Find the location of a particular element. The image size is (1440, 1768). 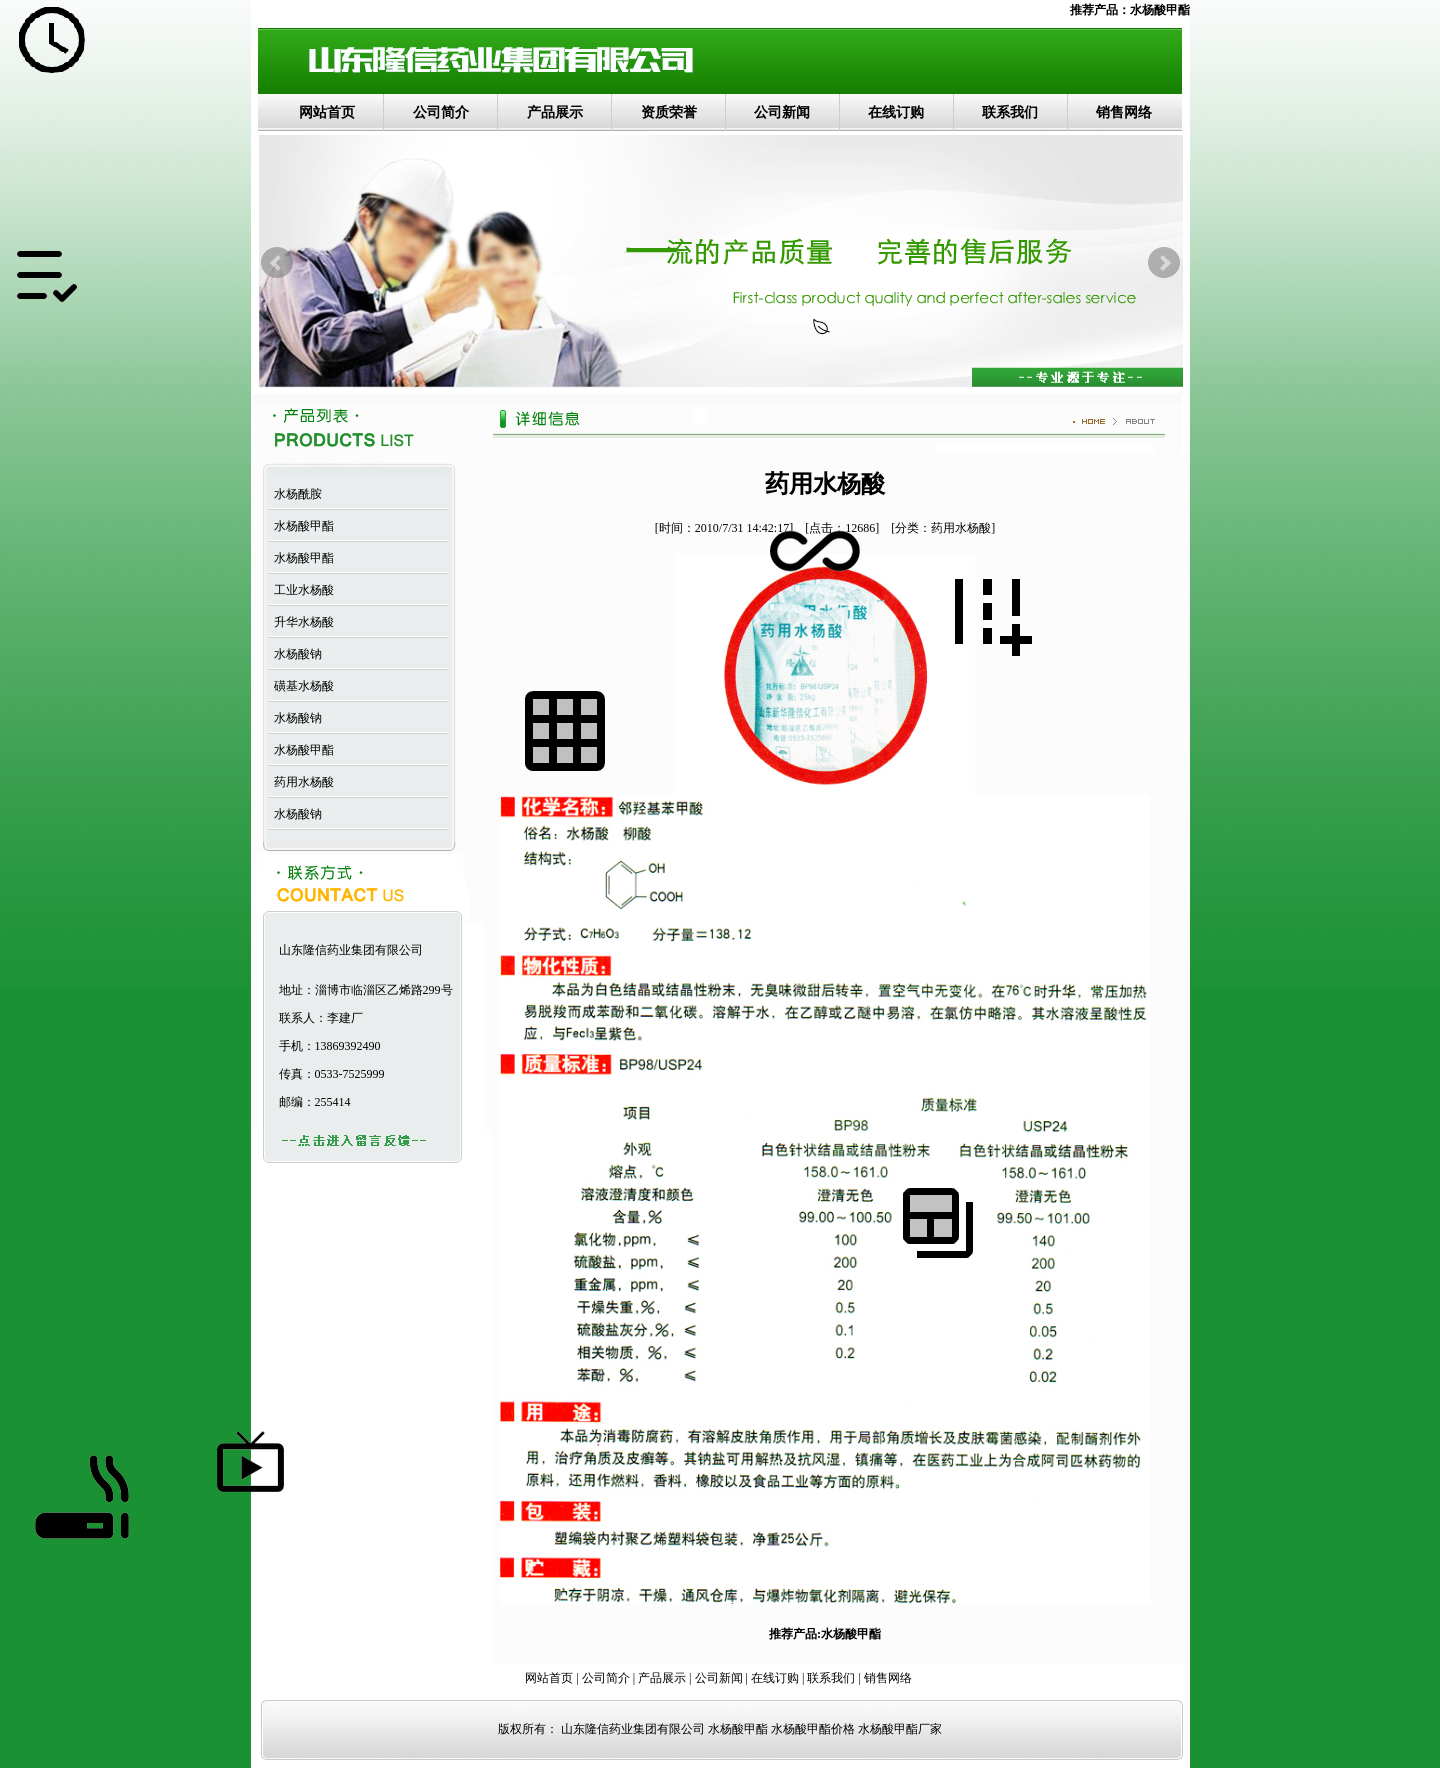

toggle grid view layout is located at coordinates (565, 731).